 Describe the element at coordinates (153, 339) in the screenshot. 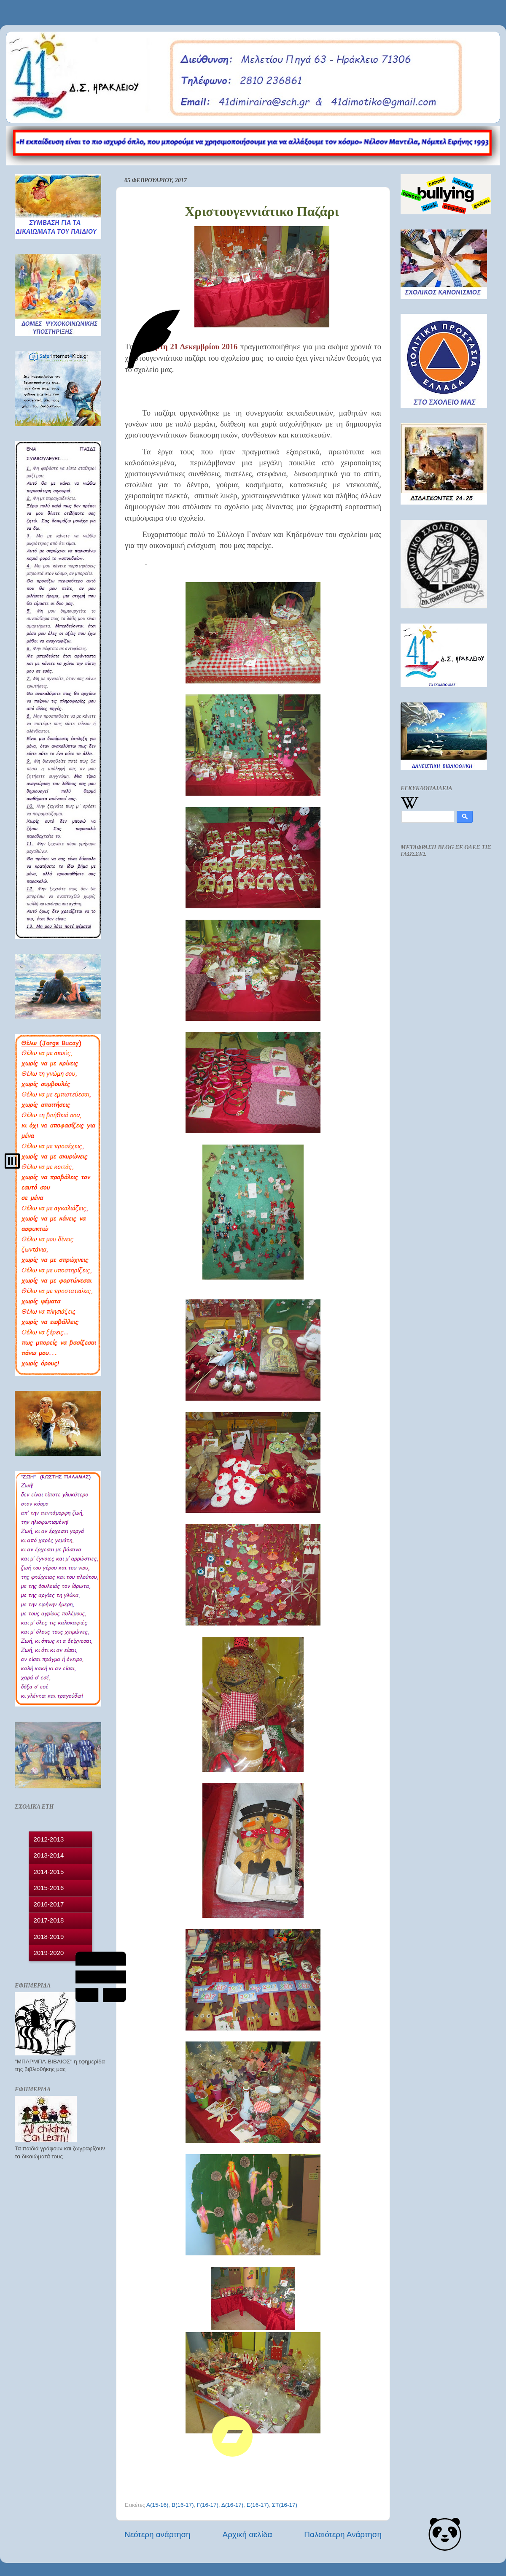

I see `compose or write a new document` at that location.